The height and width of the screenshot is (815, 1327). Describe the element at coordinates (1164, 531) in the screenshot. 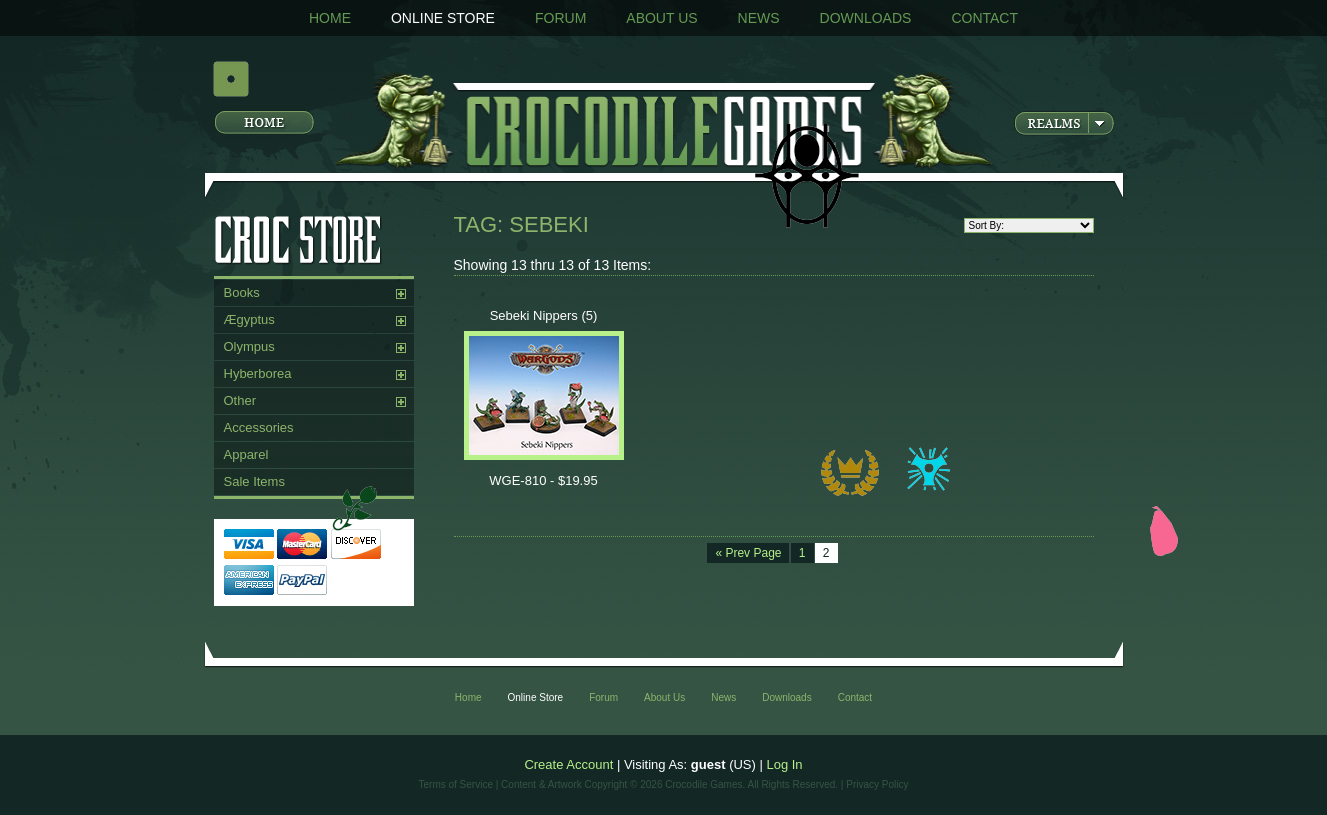

I see `select Sri Lanka as your country or region` at that location.